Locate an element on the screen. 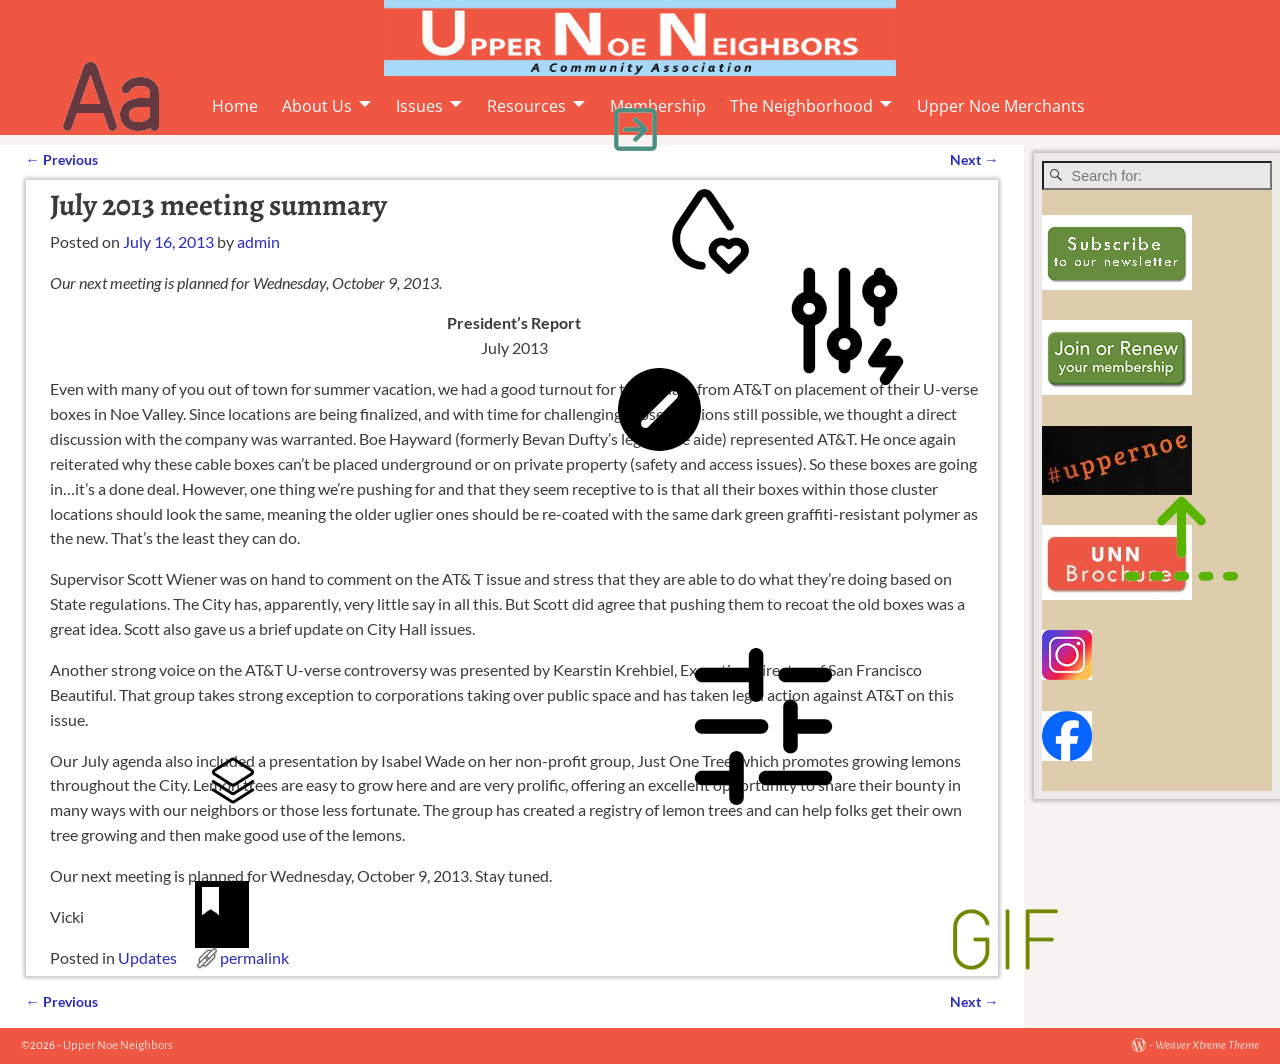 This screenshot has height=1064, width=1280. indicates a renamed file in a diff view is located at coordinates (635, 129).